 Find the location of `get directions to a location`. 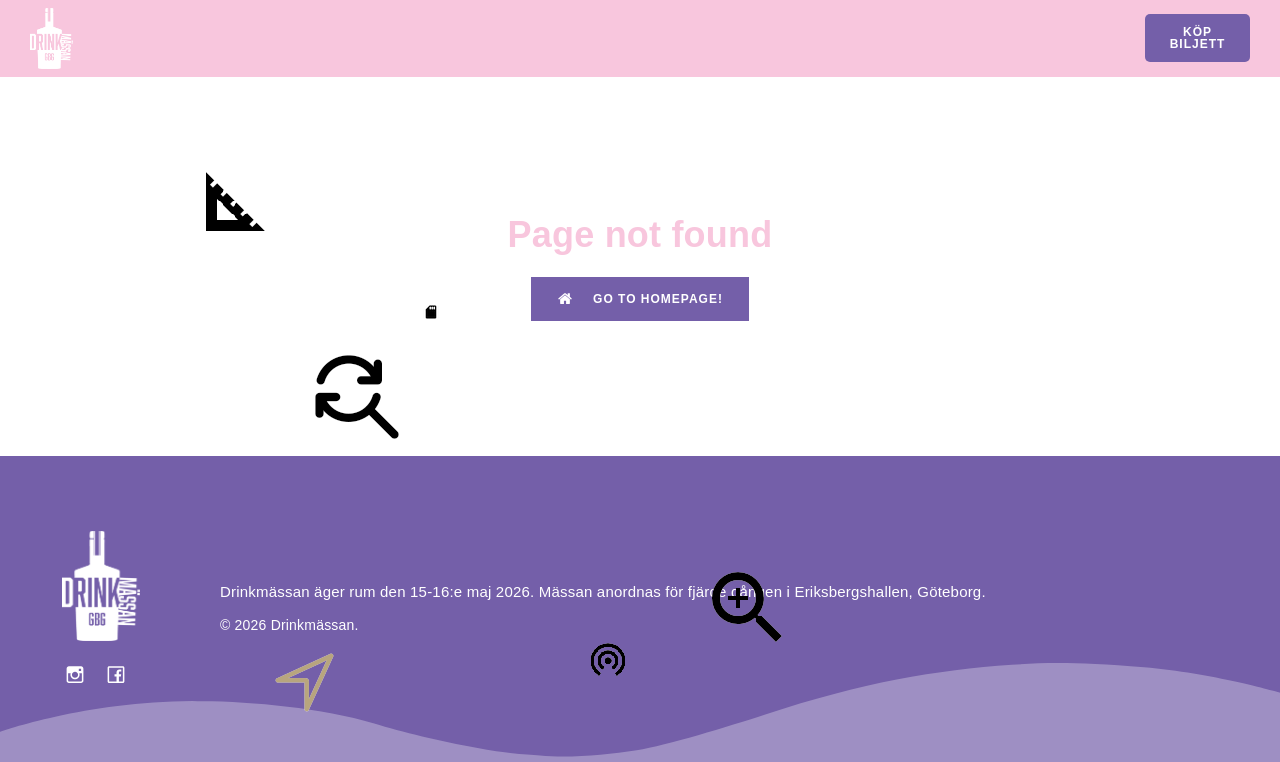

get directions to a location is located at coordinates (304, 682).